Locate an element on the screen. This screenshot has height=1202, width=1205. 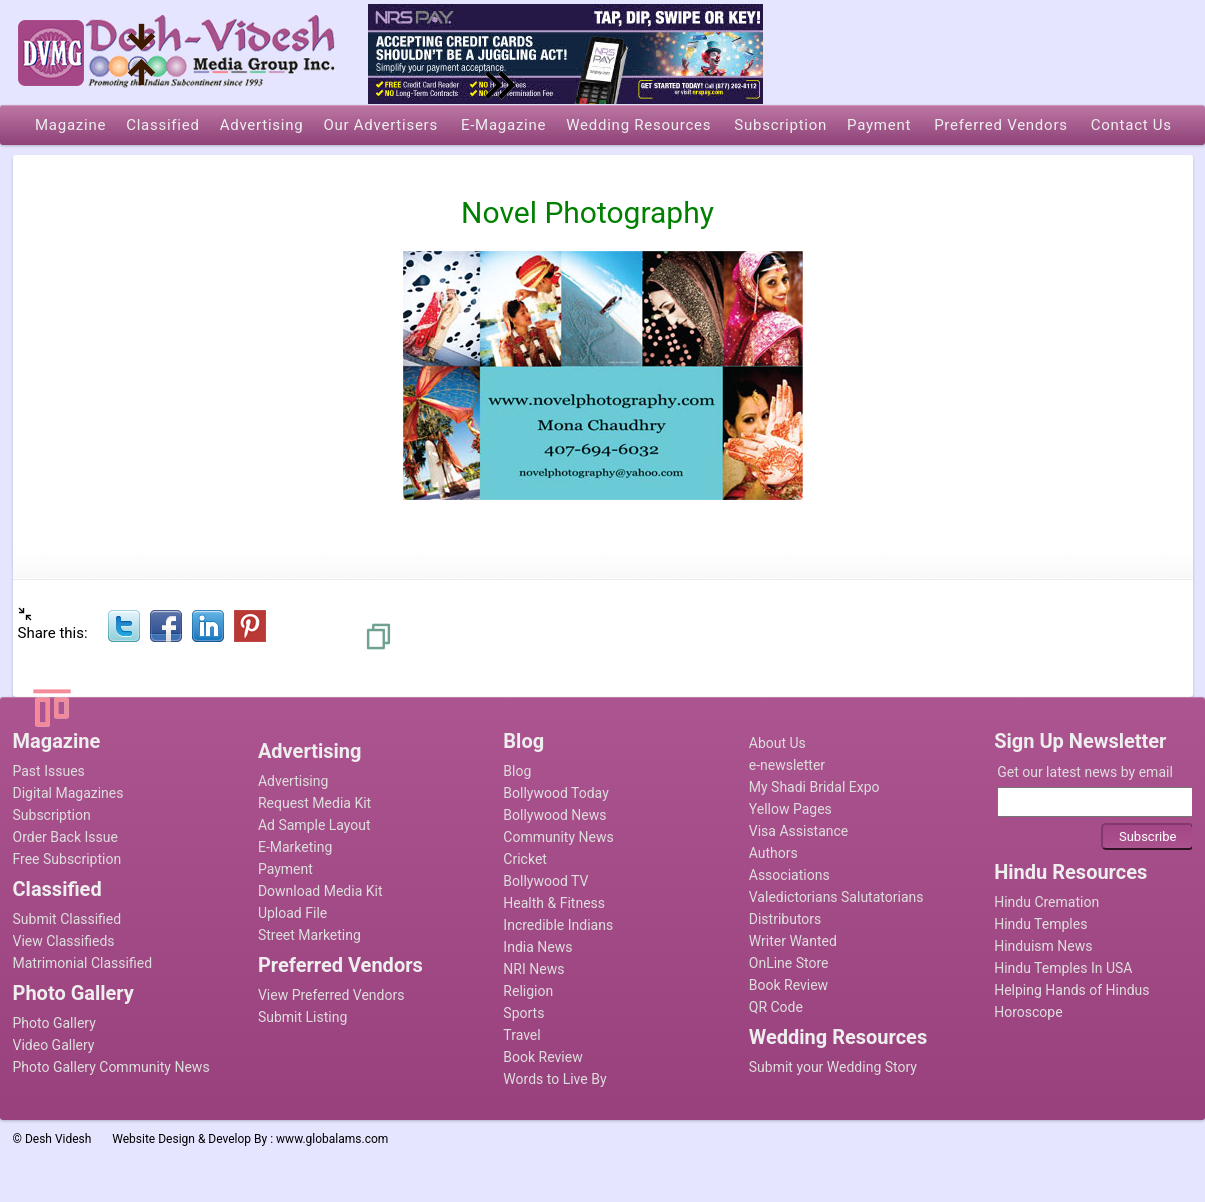
copy file to clipboard is located at coordinates (378, 636).